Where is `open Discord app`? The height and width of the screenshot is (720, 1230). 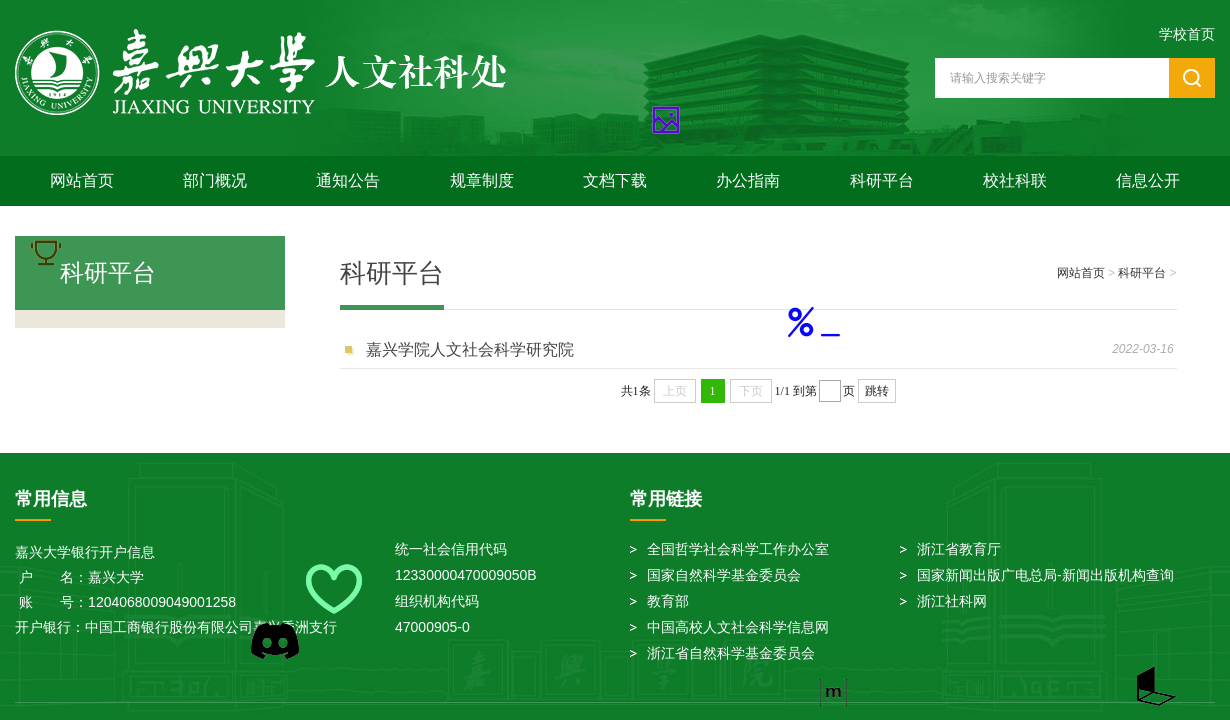
open Discord app is located at coordinates (275, 641).